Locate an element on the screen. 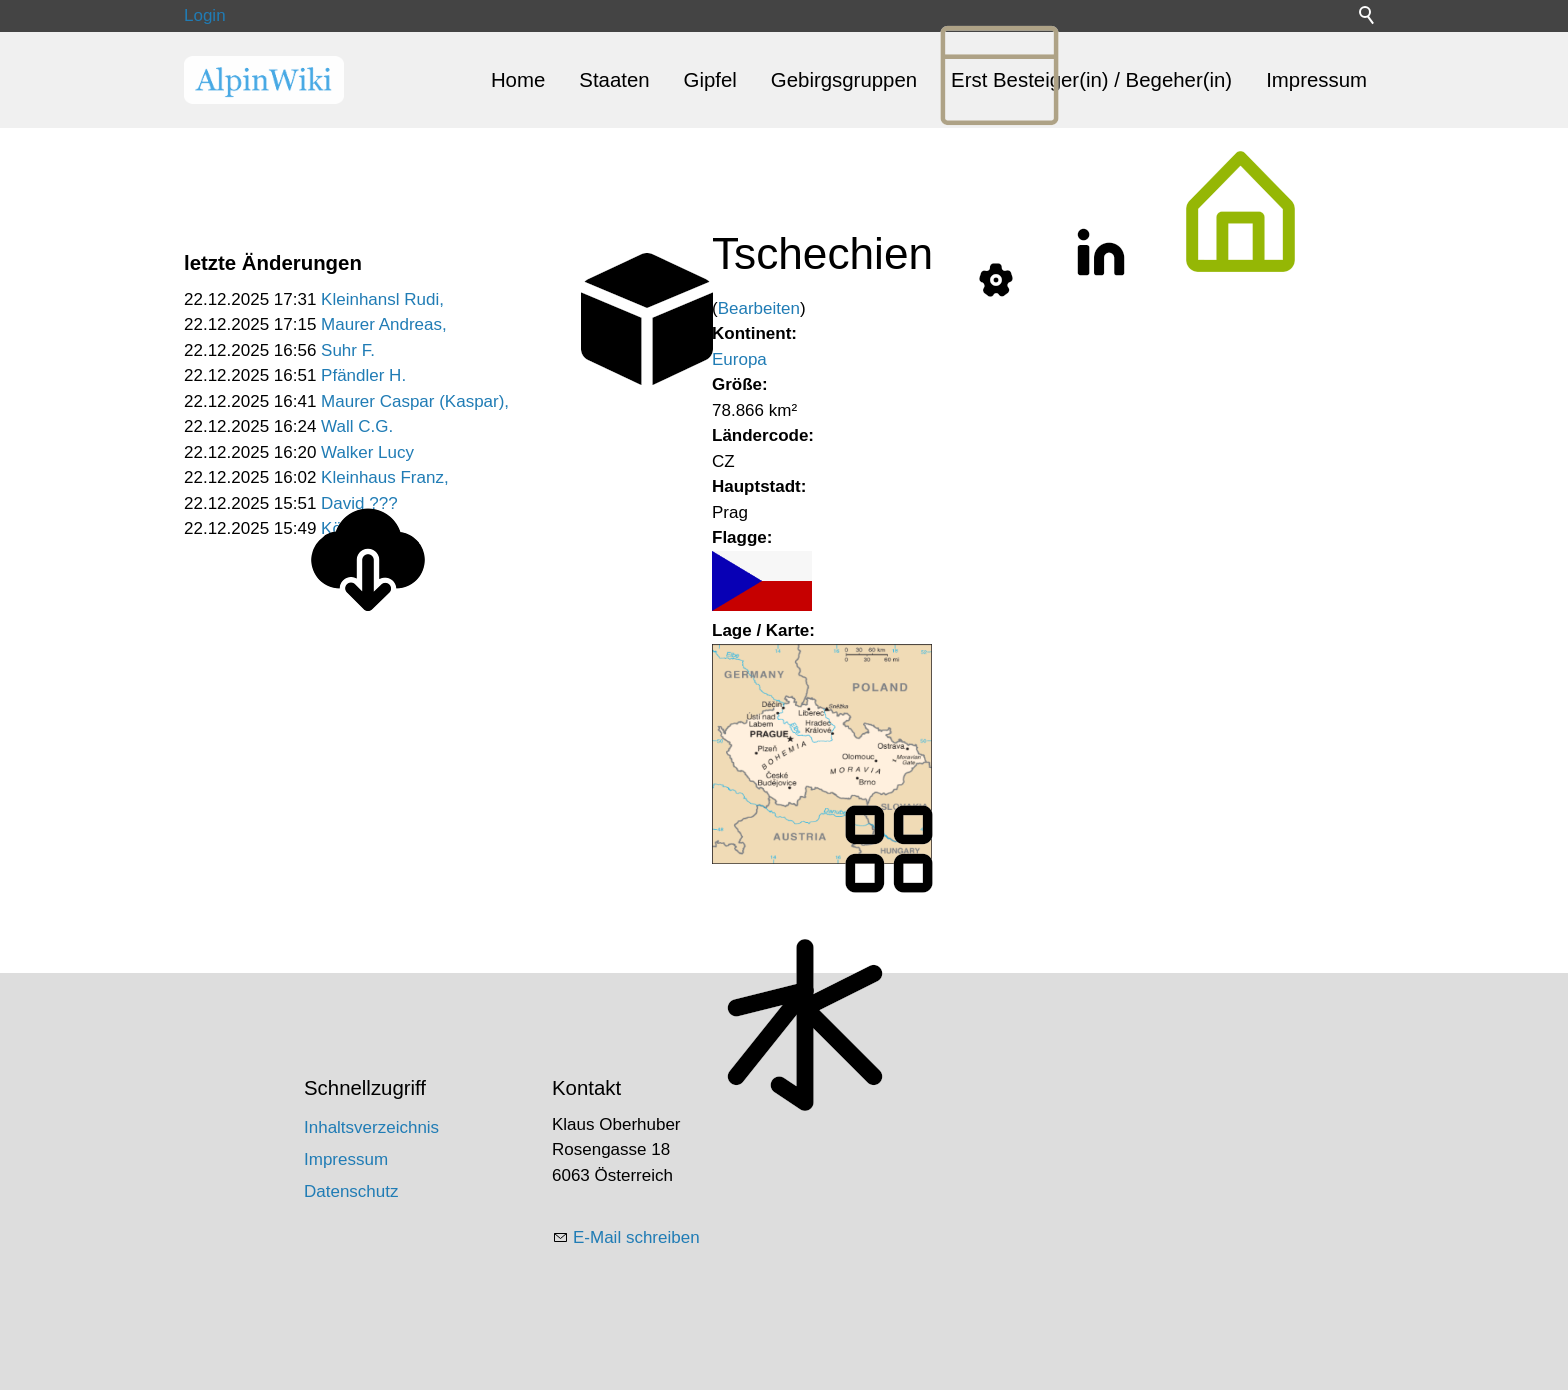 The width and height of the screenshot is (1568, 1390). view items in grid layout is located at coordinates (889, 849).